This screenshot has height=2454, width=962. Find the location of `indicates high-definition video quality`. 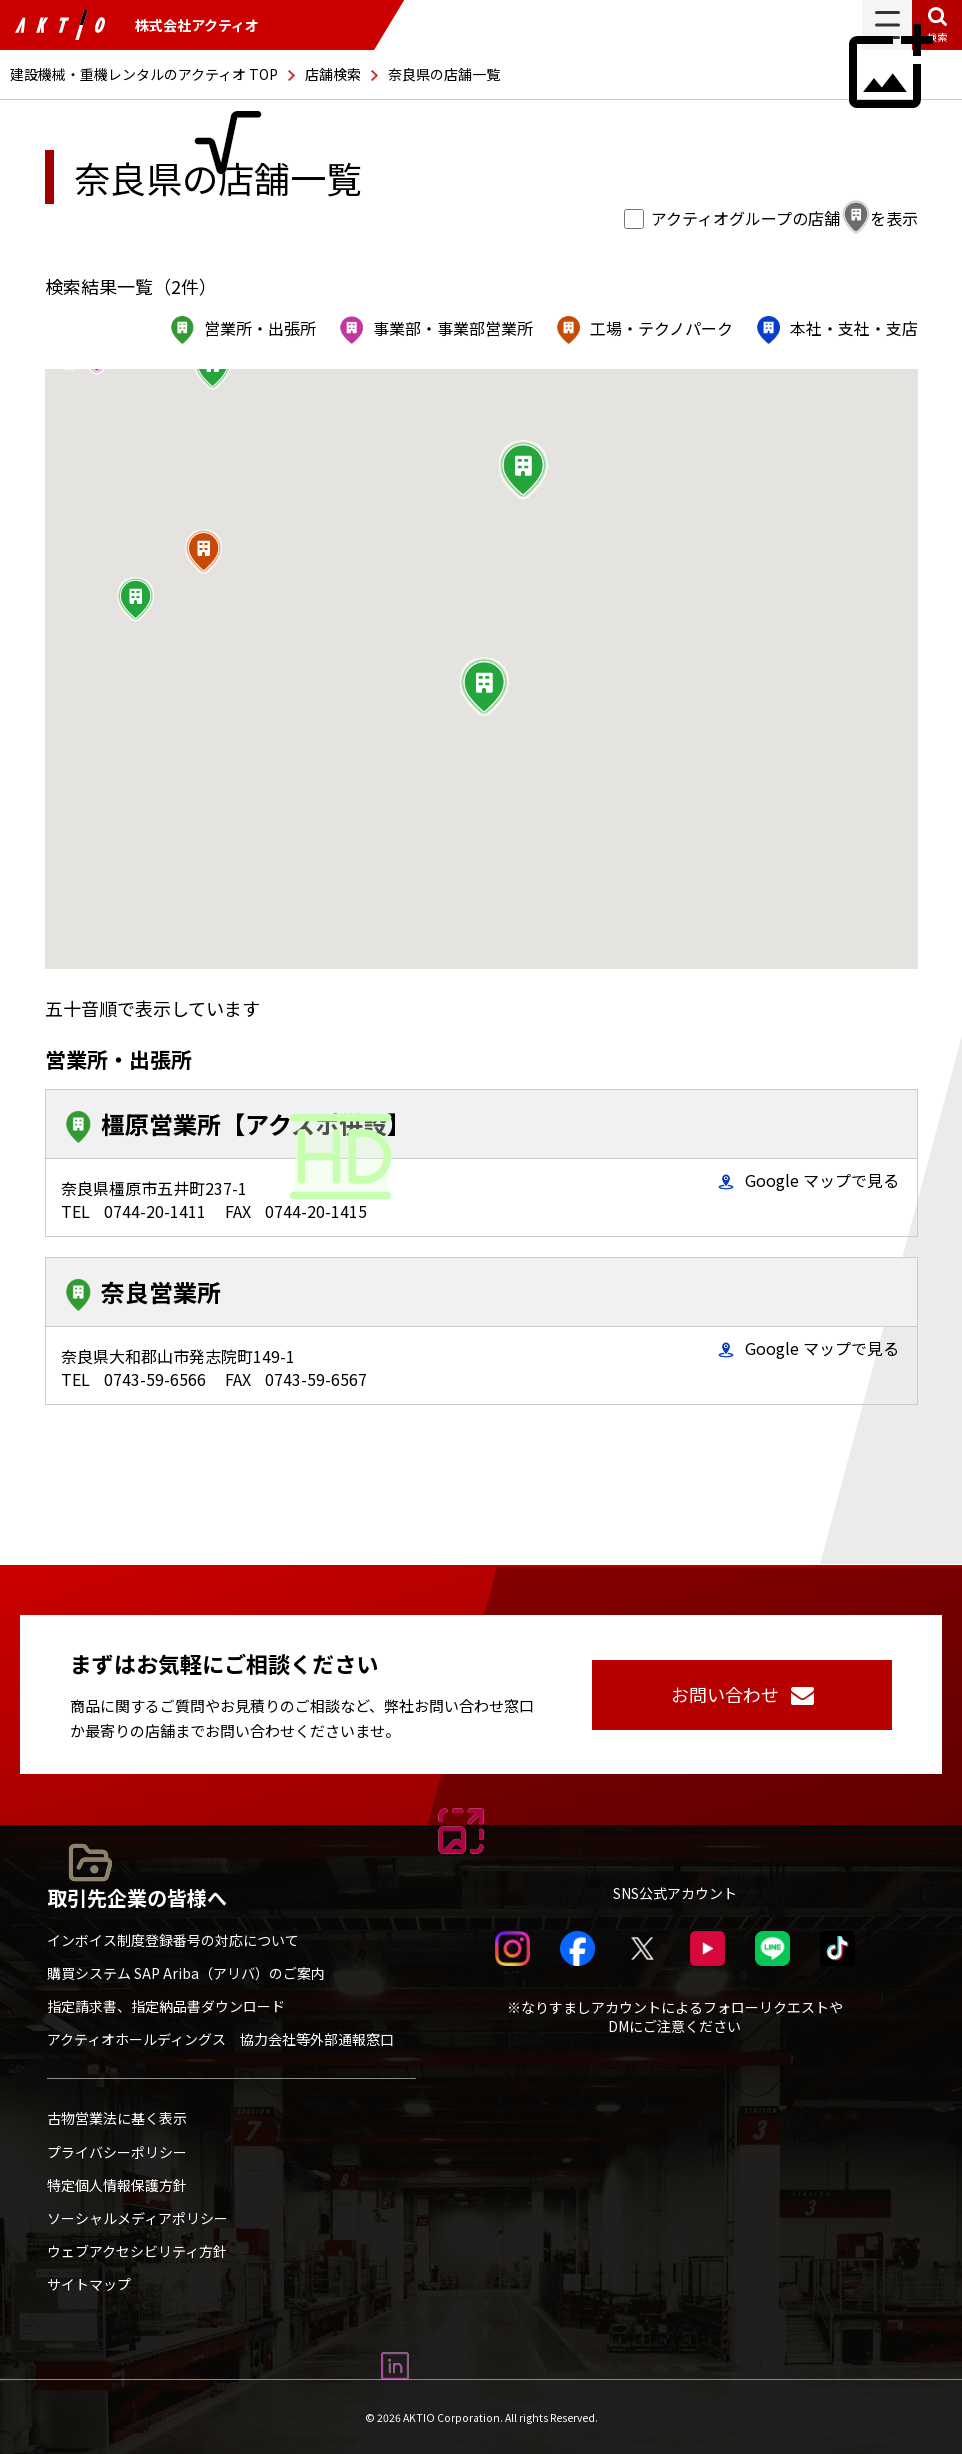

indicates high-definition video quality is located at coordinates (340, 1156).